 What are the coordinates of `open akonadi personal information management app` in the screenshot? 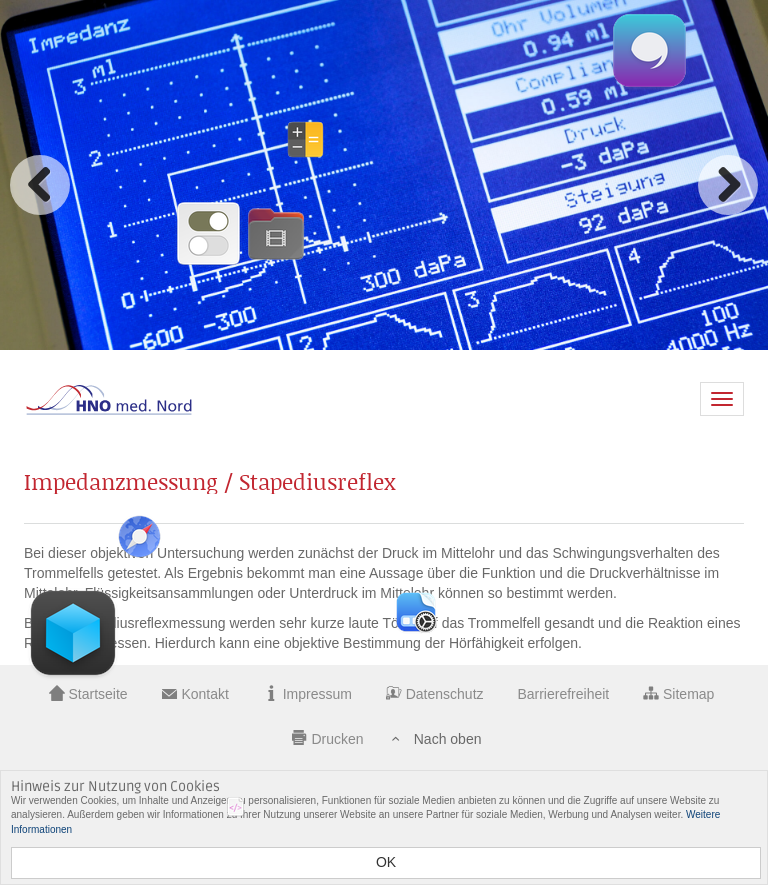 It's located at (649, 50).